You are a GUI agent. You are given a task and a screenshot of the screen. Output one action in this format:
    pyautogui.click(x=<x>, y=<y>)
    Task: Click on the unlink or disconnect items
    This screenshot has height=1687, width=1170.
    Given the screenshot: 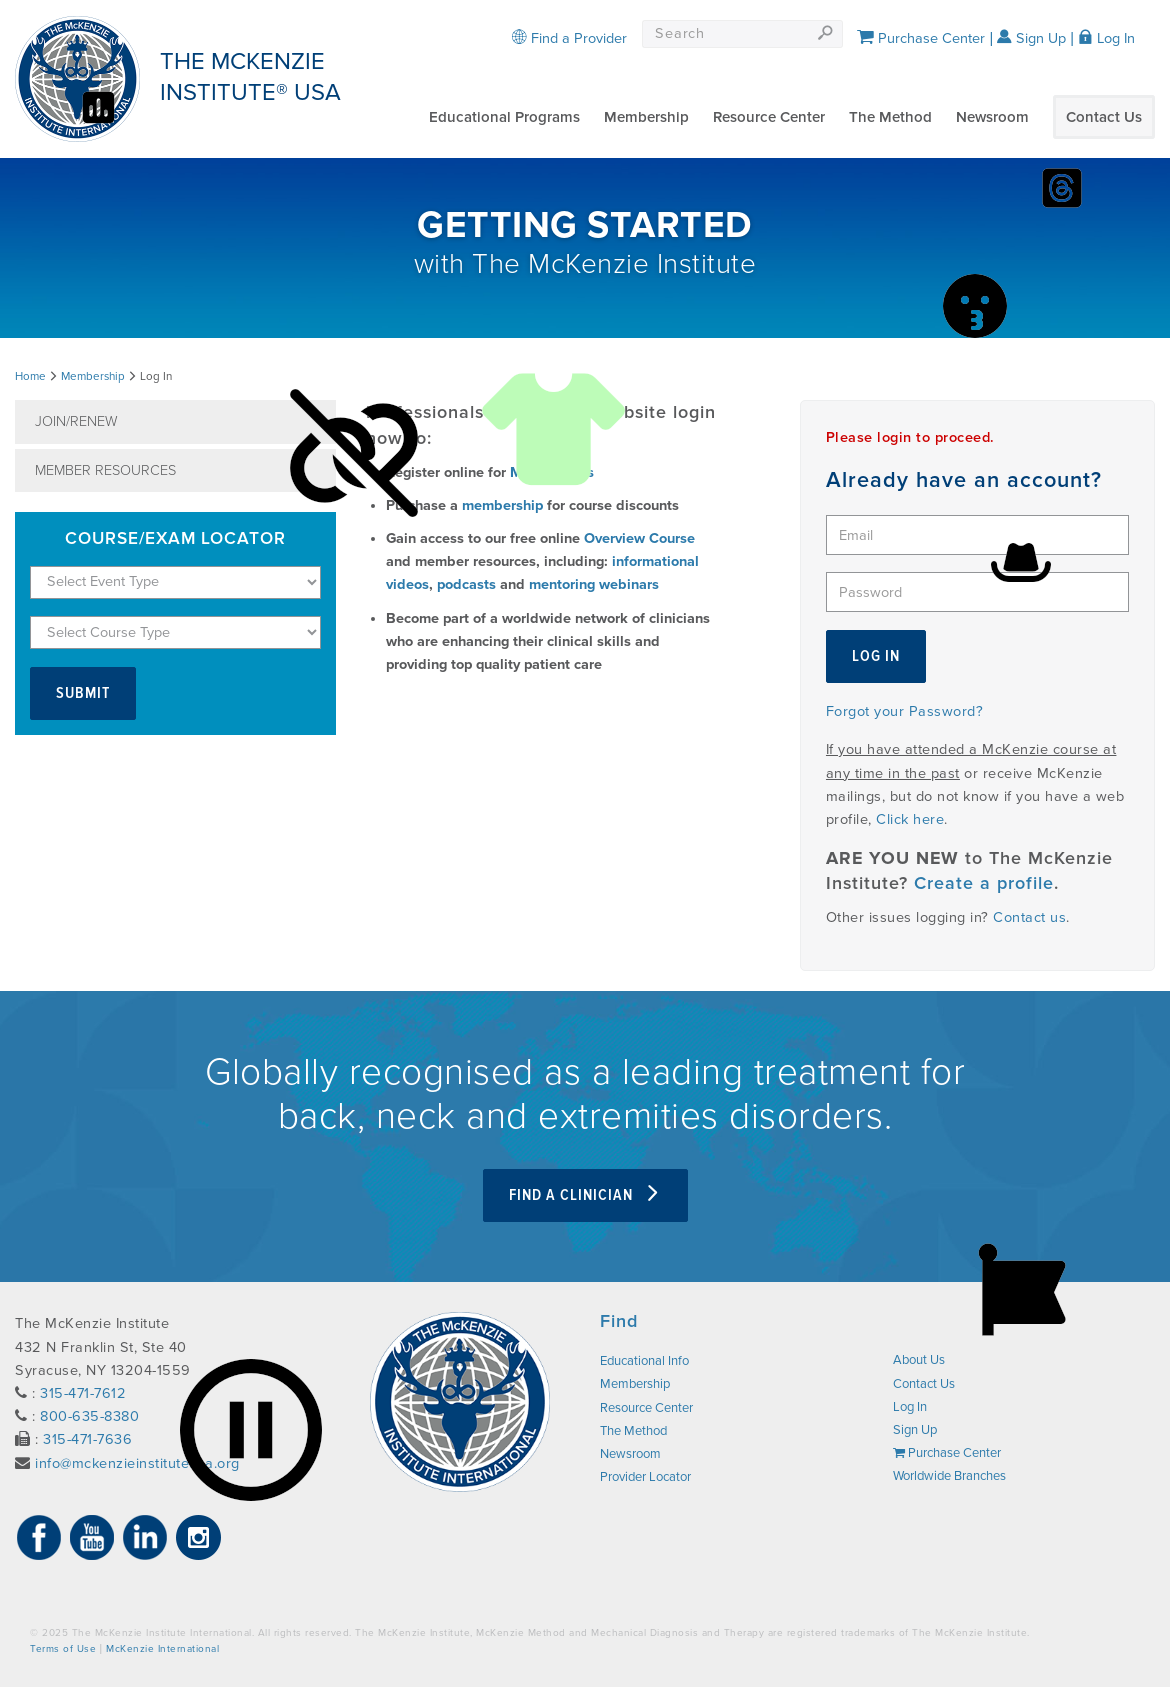 What is the action you would take?
    pyautogui.click(x=354, y=453)
    